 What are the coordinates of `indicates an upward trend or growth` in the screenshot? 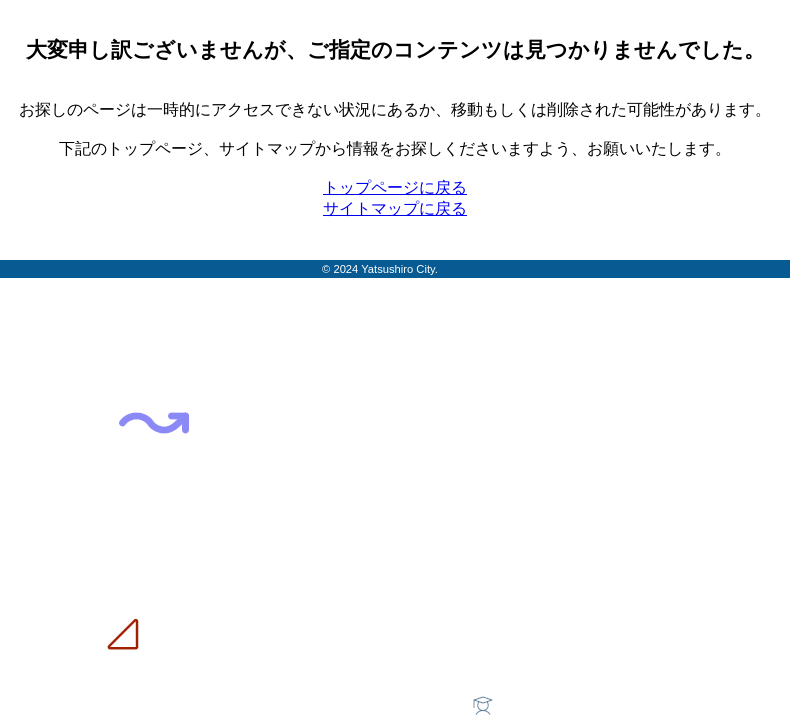 It's located at (154, 423).